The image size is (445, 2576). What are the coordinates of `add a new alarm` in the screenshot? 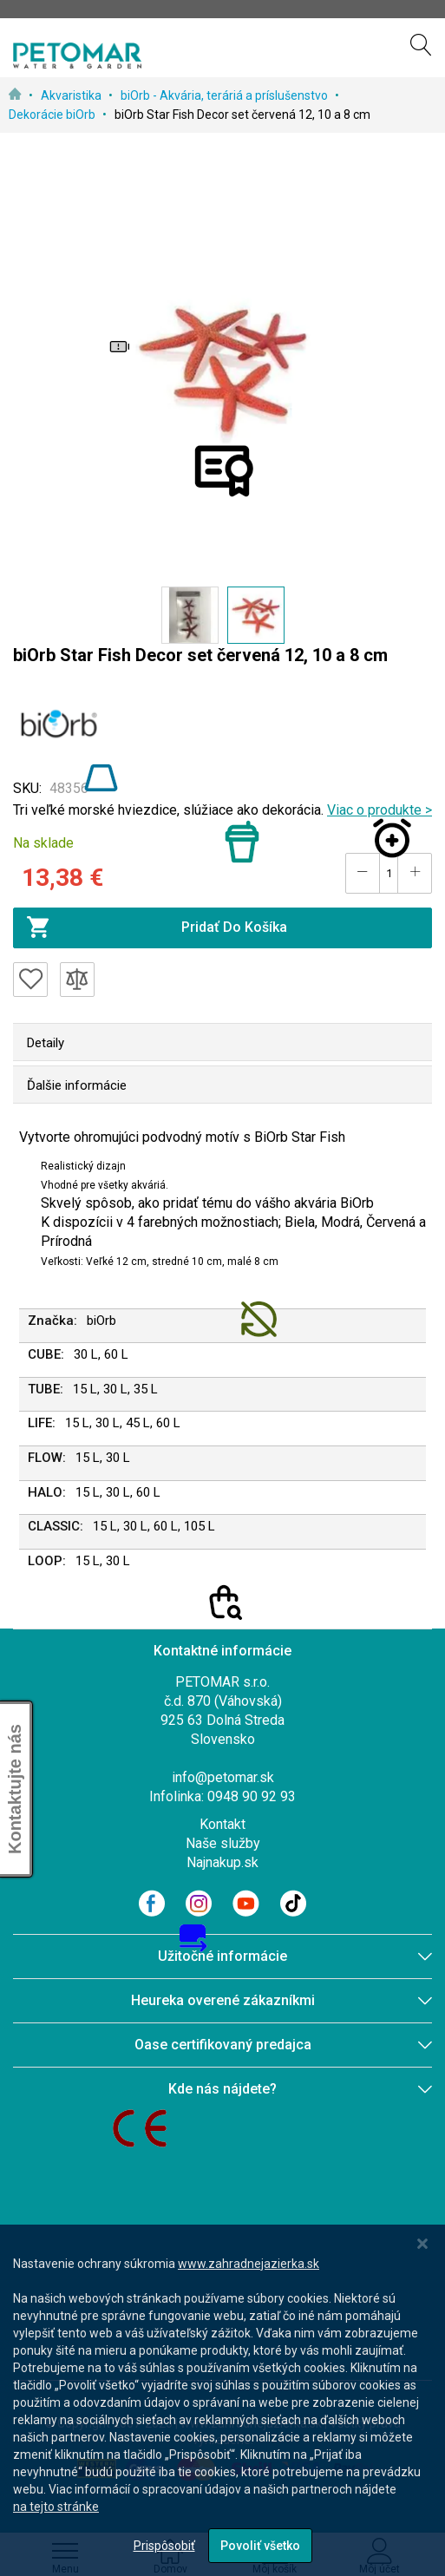 It's located at (392, 838).